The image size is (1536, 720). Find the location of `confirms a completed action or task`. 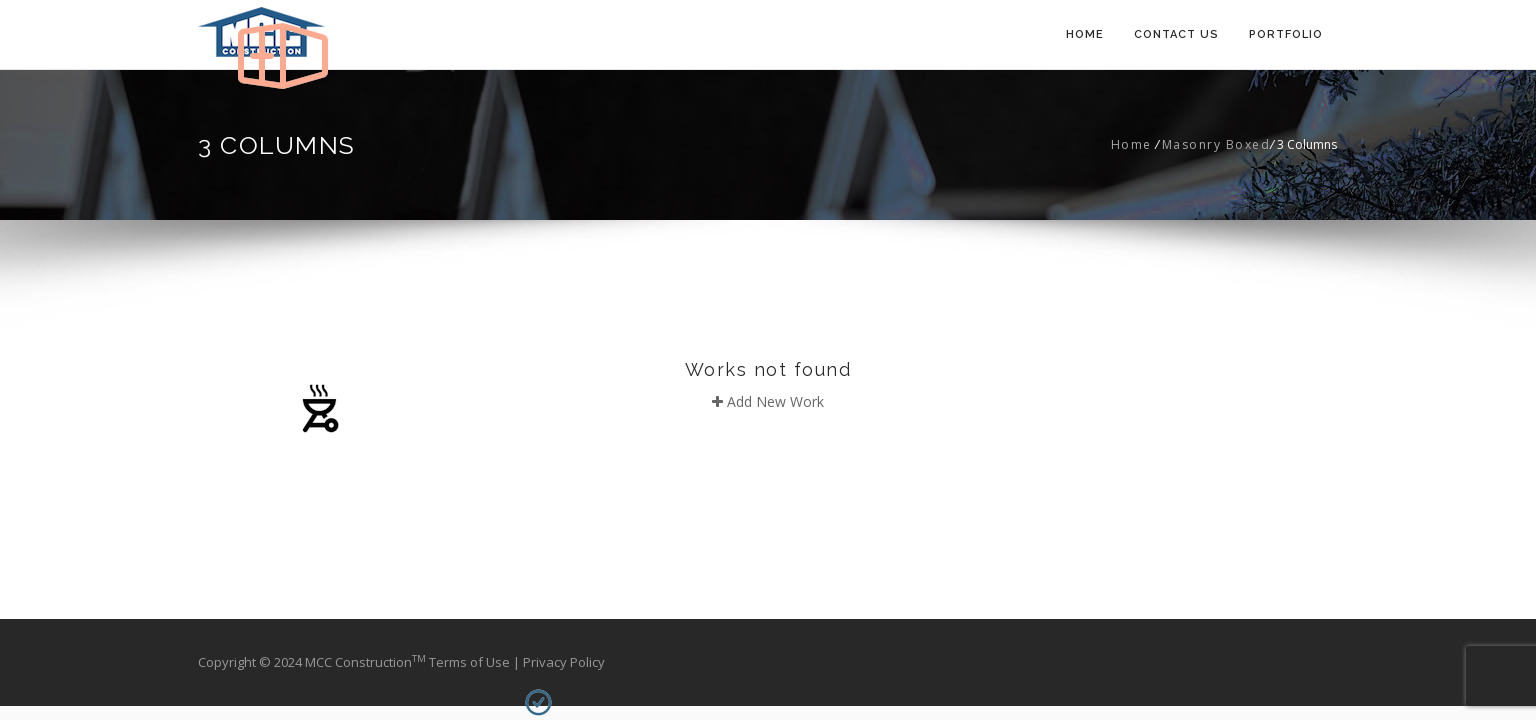

confirms a completed action or task is located at coordinates (538, 702).